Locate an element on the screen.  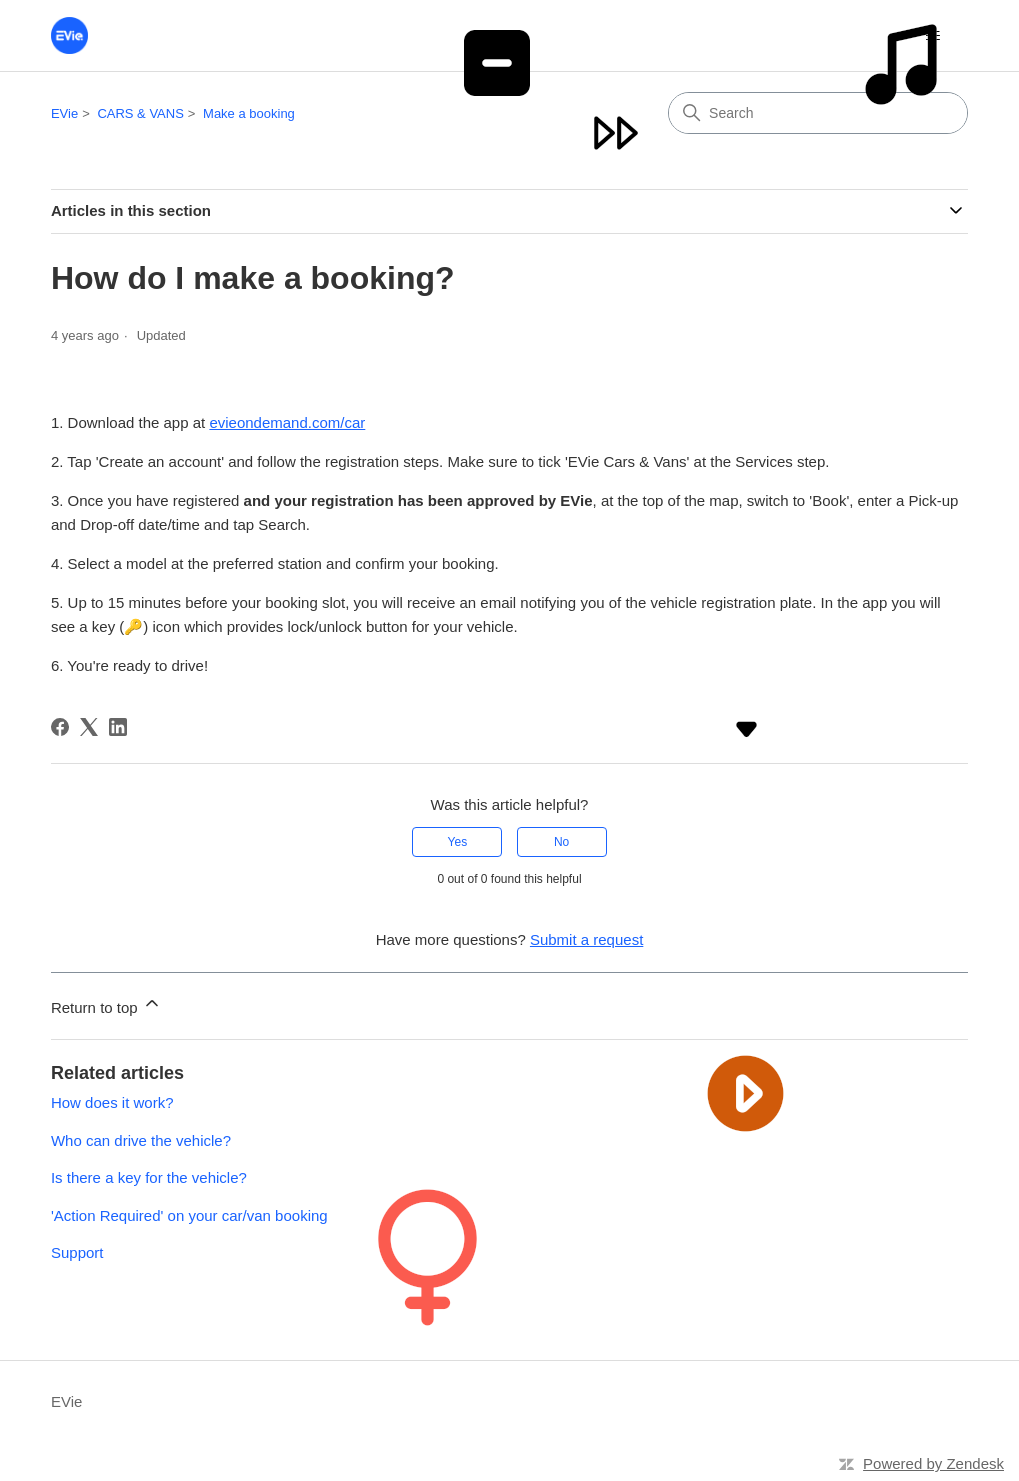
remove or delete an item is located at coordinates (497, 63).